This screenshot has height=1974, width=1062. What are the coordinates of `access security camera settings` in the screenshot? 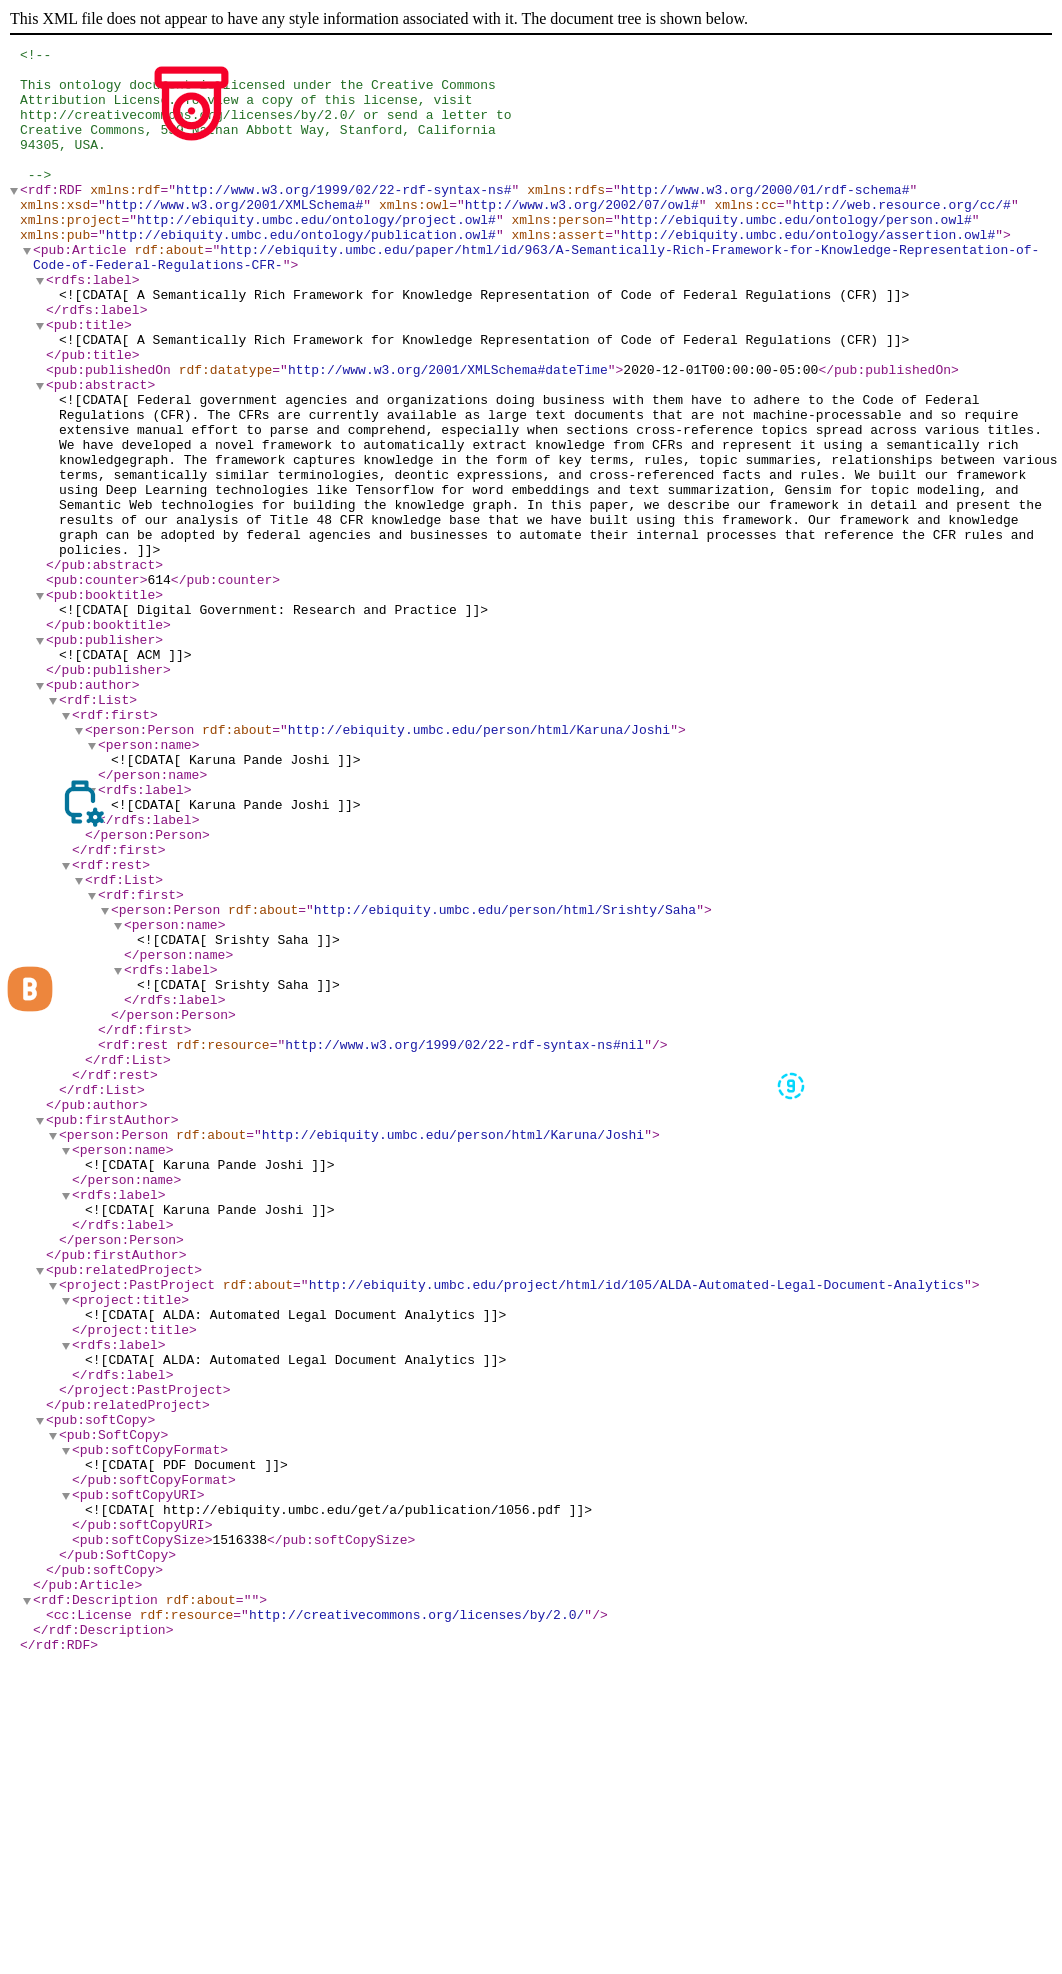 It's located at (191, 103).